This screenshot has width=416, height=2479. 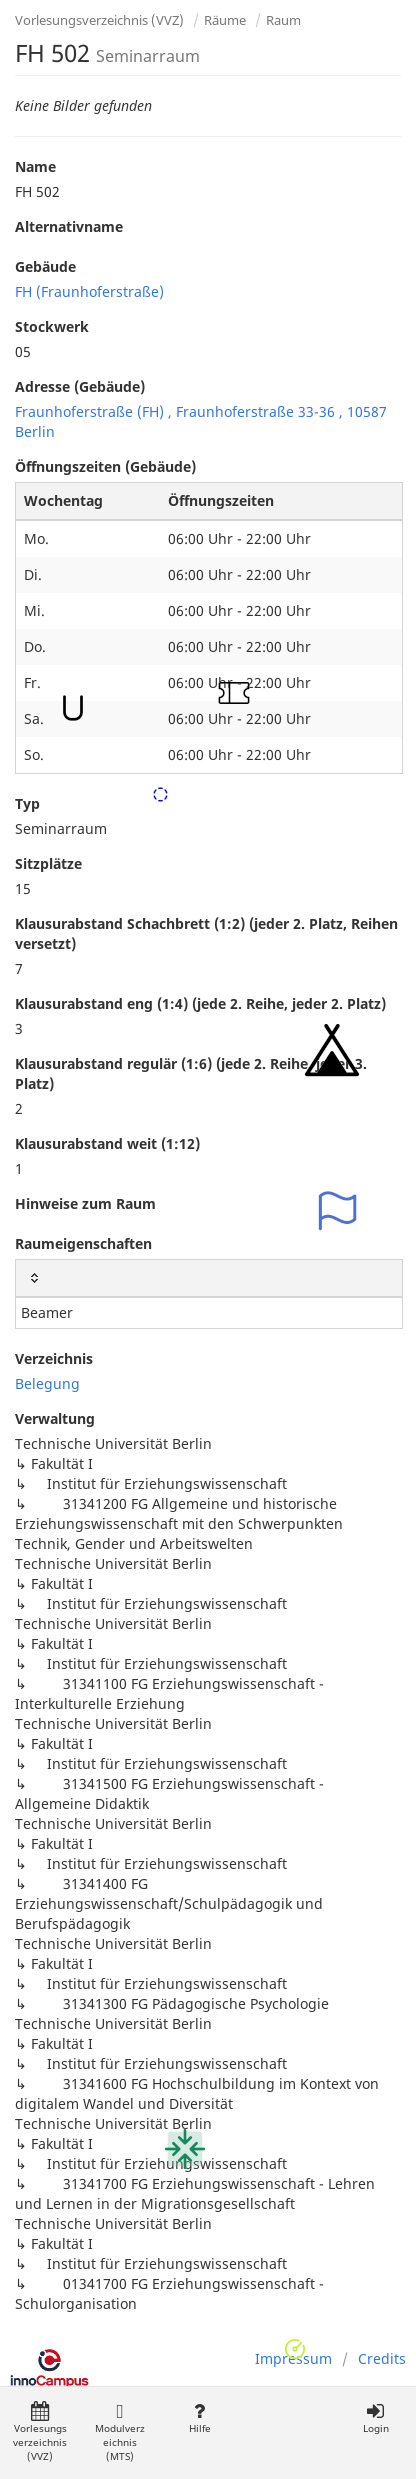 What do you see at coordinates (160, 794) in the screenshot?
I see `indicates loading or processing in progress` at bounding box center [160, 794].